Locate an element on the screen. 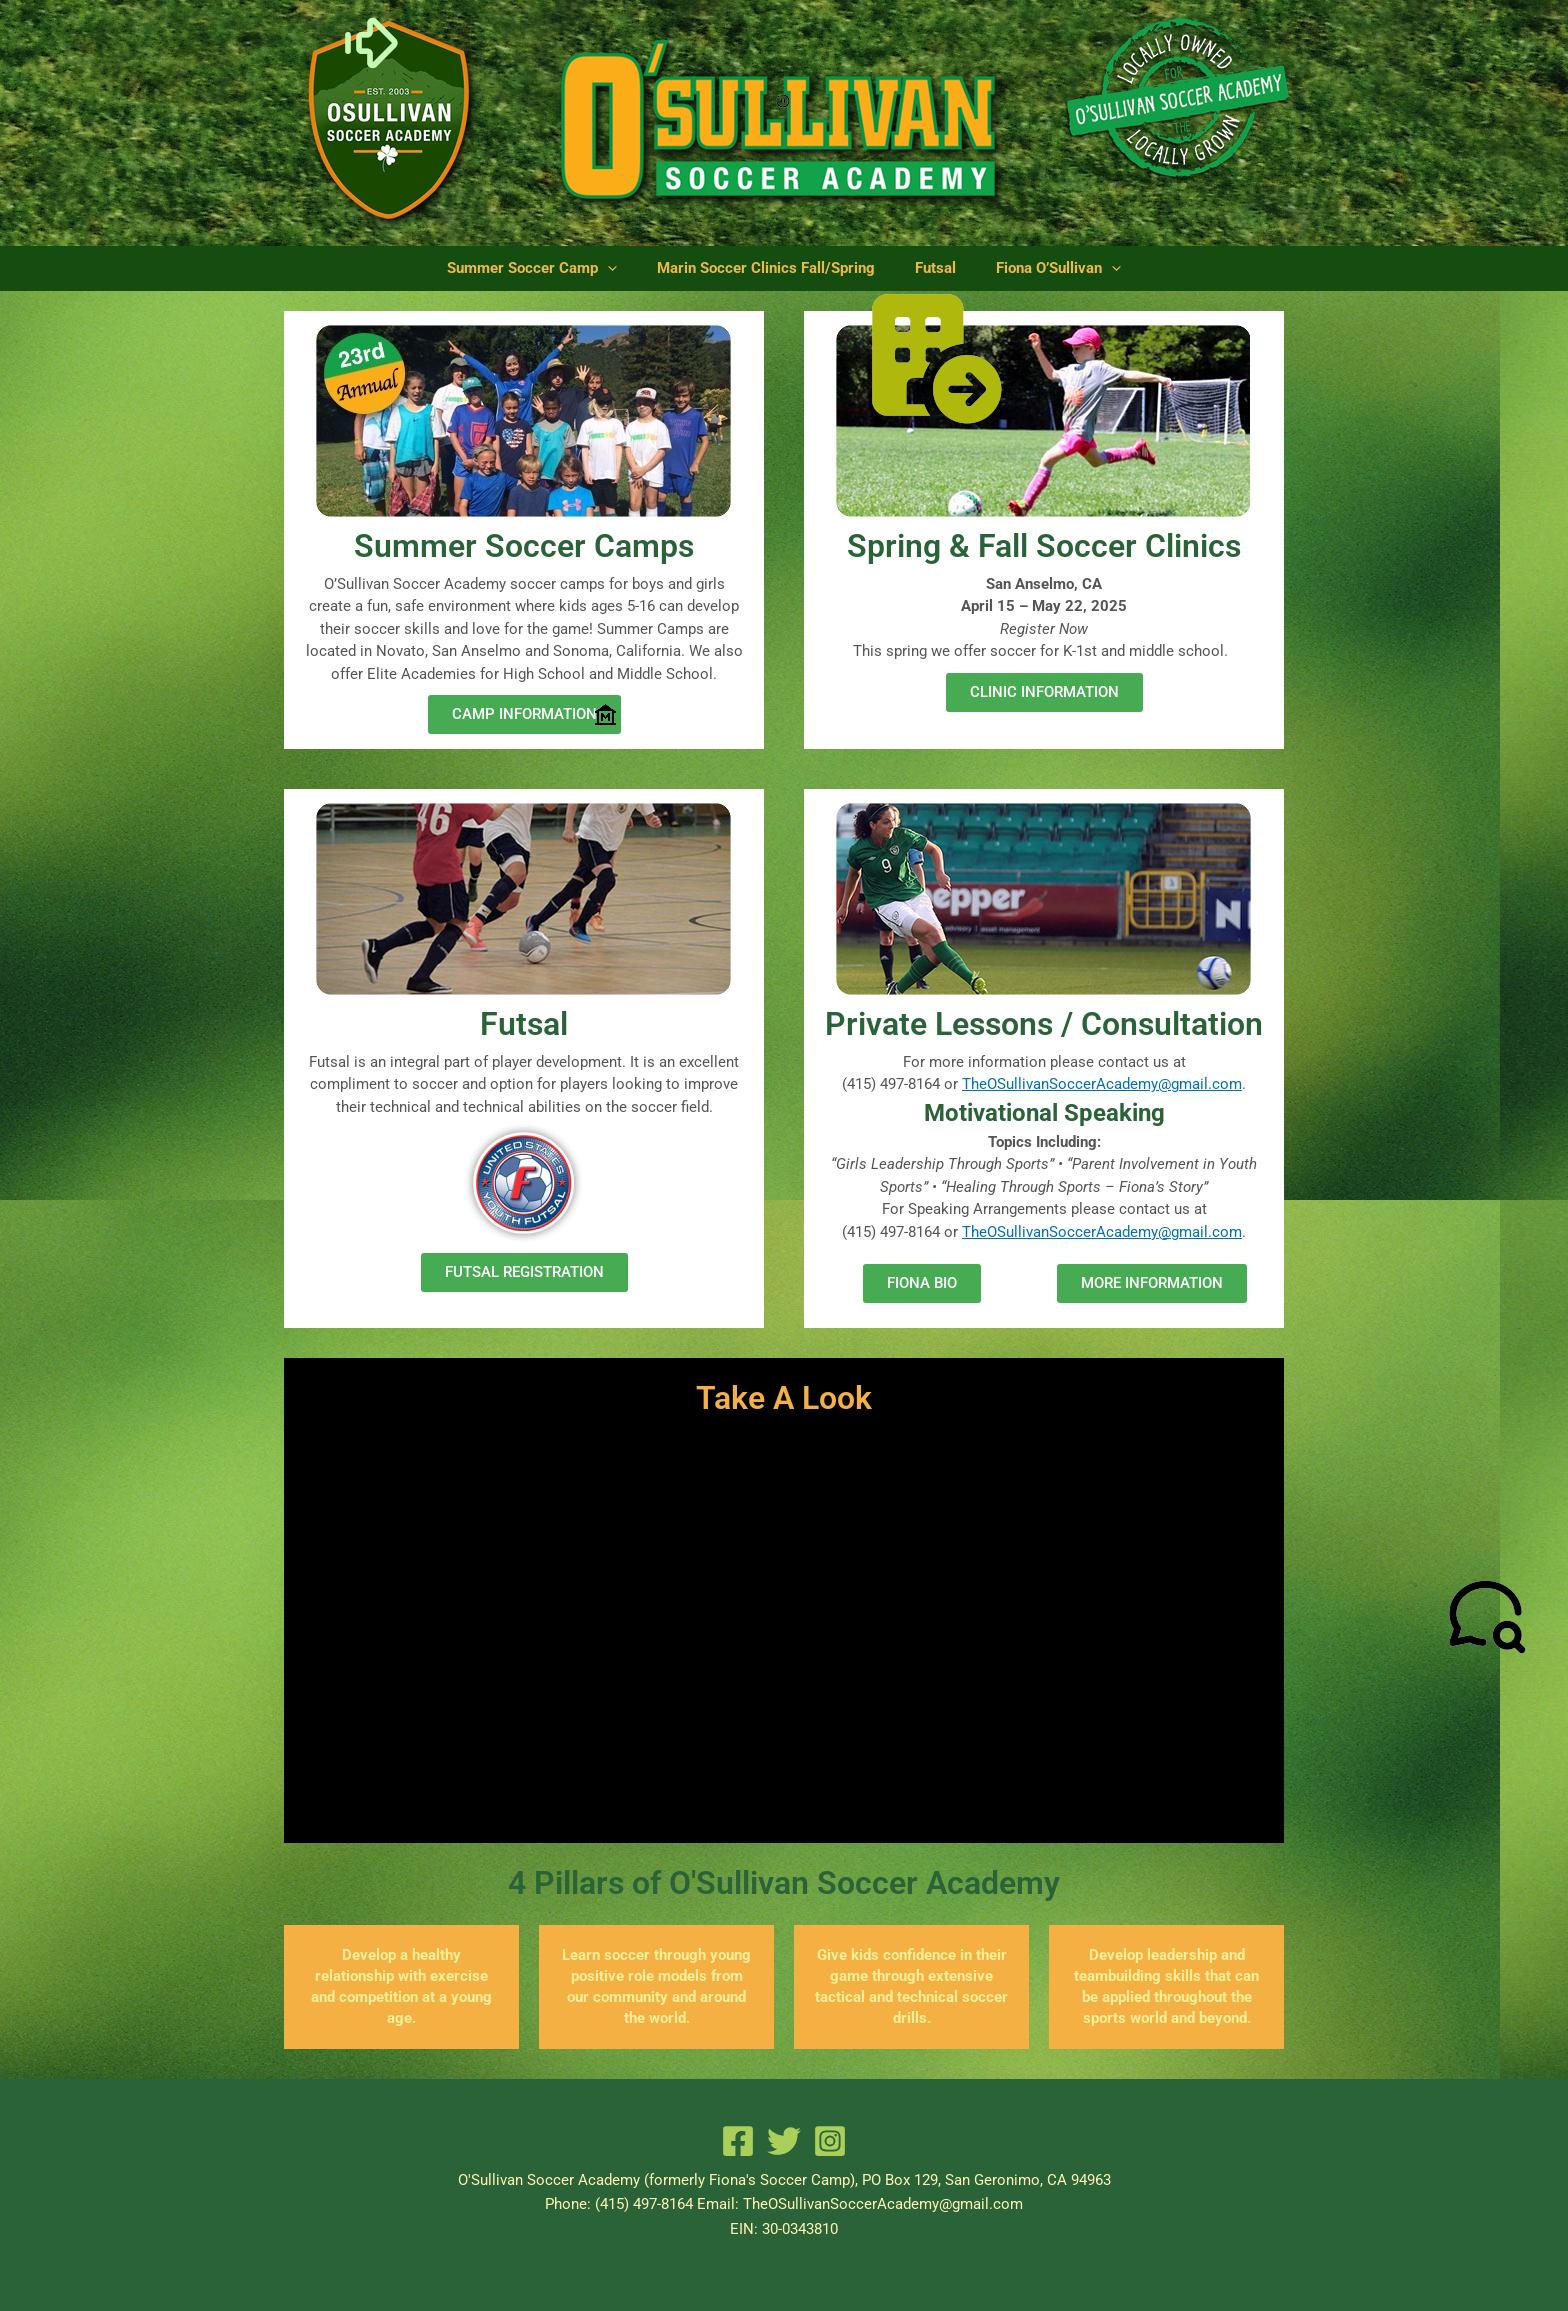 The image size is (1568, 2311). navigate to building or office location is located at coordinates (933, 355).